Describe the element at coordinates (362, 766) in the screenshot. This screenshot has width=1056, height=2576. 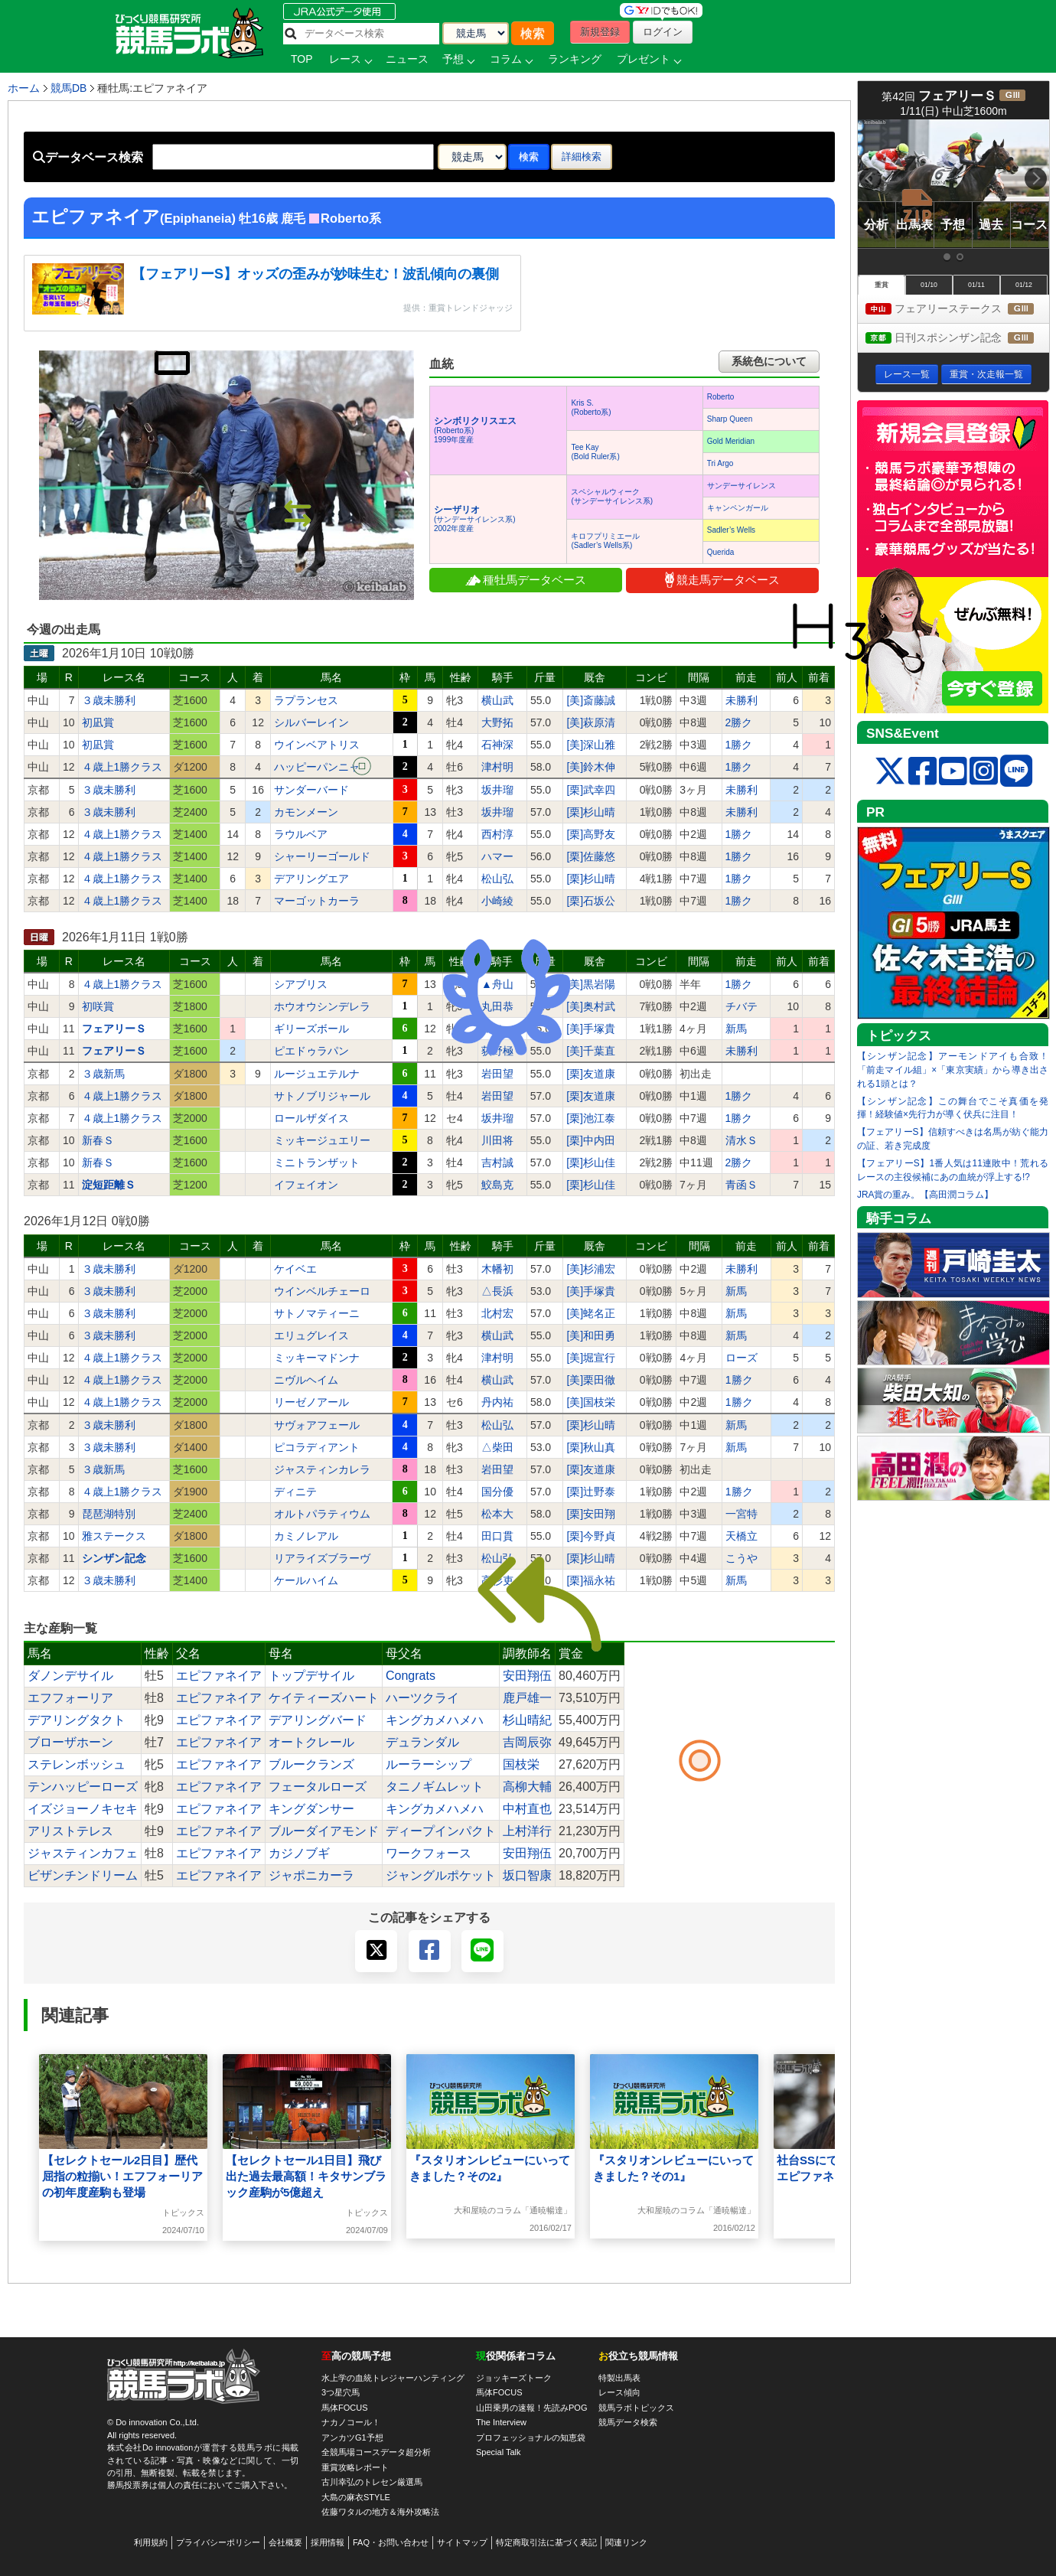
I see `stop media playback` at that location.